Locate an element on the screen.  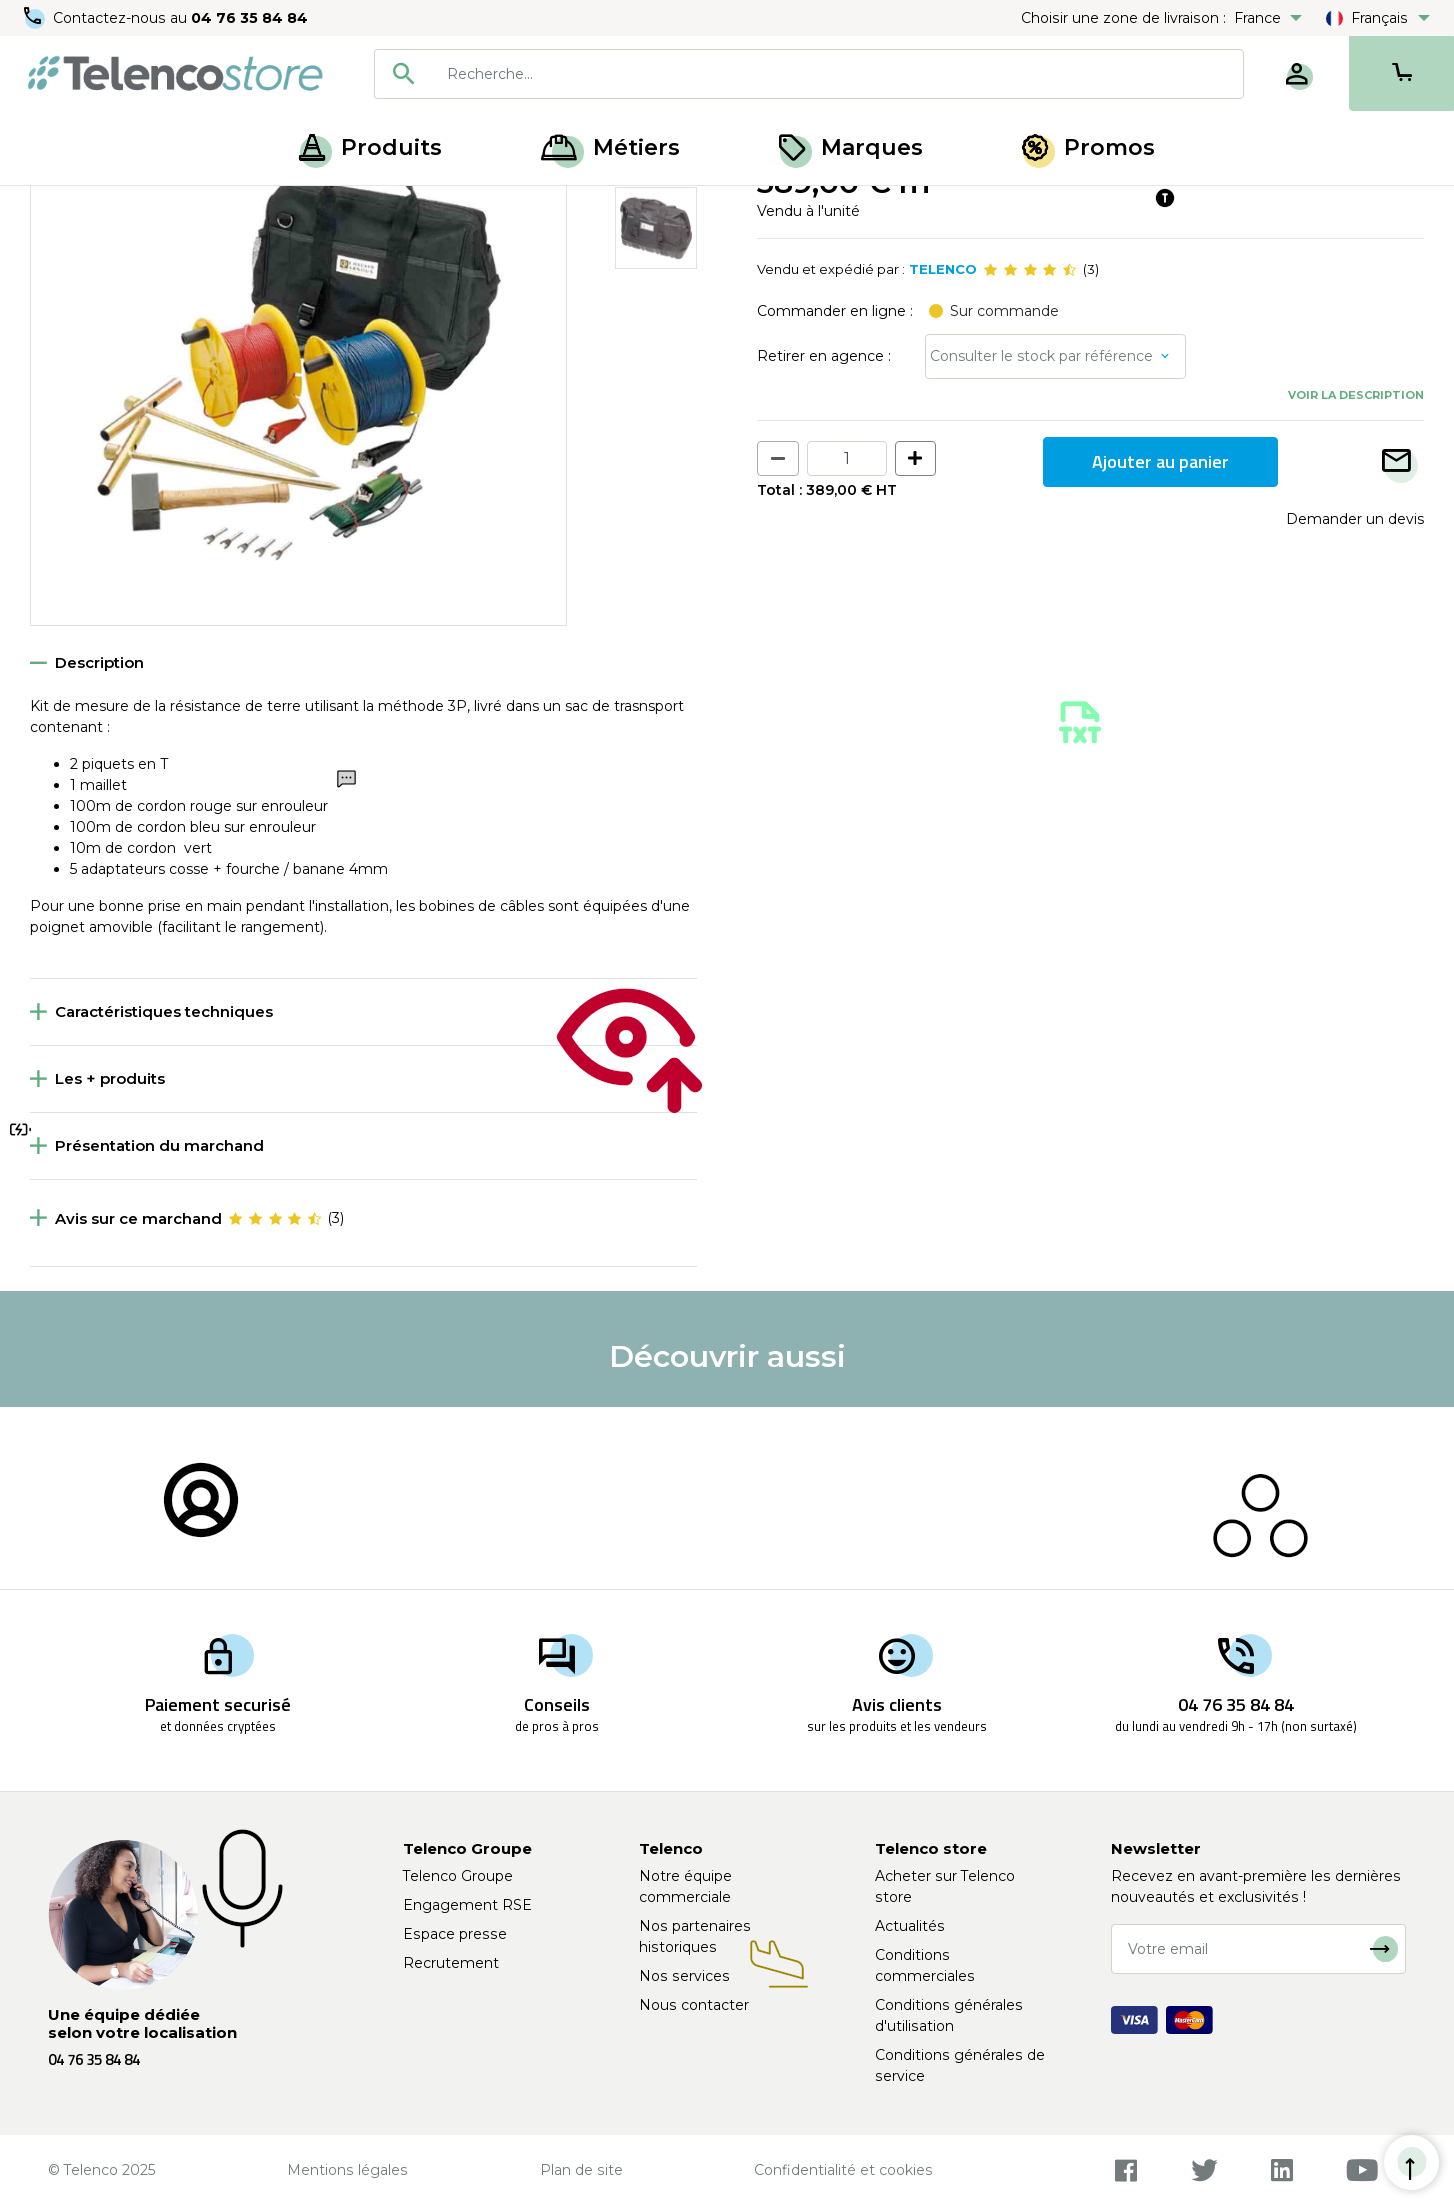
indicates flight arrival or landing status is located at coordinates (776, 1964).